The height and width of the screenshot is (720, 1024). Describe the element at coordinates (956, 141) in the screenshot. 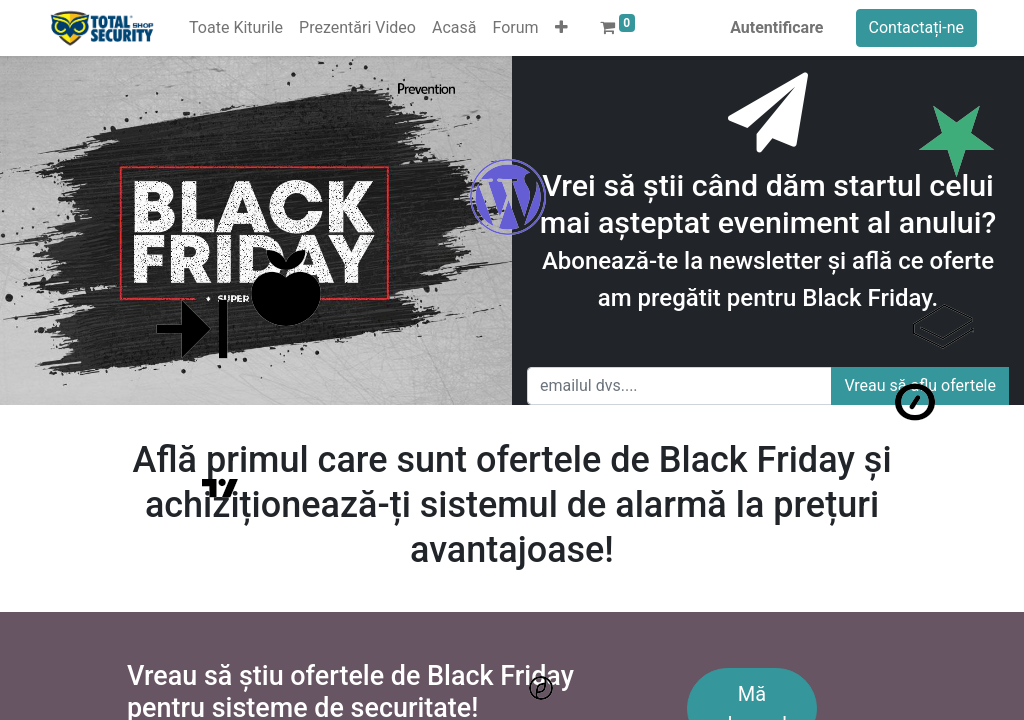

I see `open the Nebula streaming app` at that location.